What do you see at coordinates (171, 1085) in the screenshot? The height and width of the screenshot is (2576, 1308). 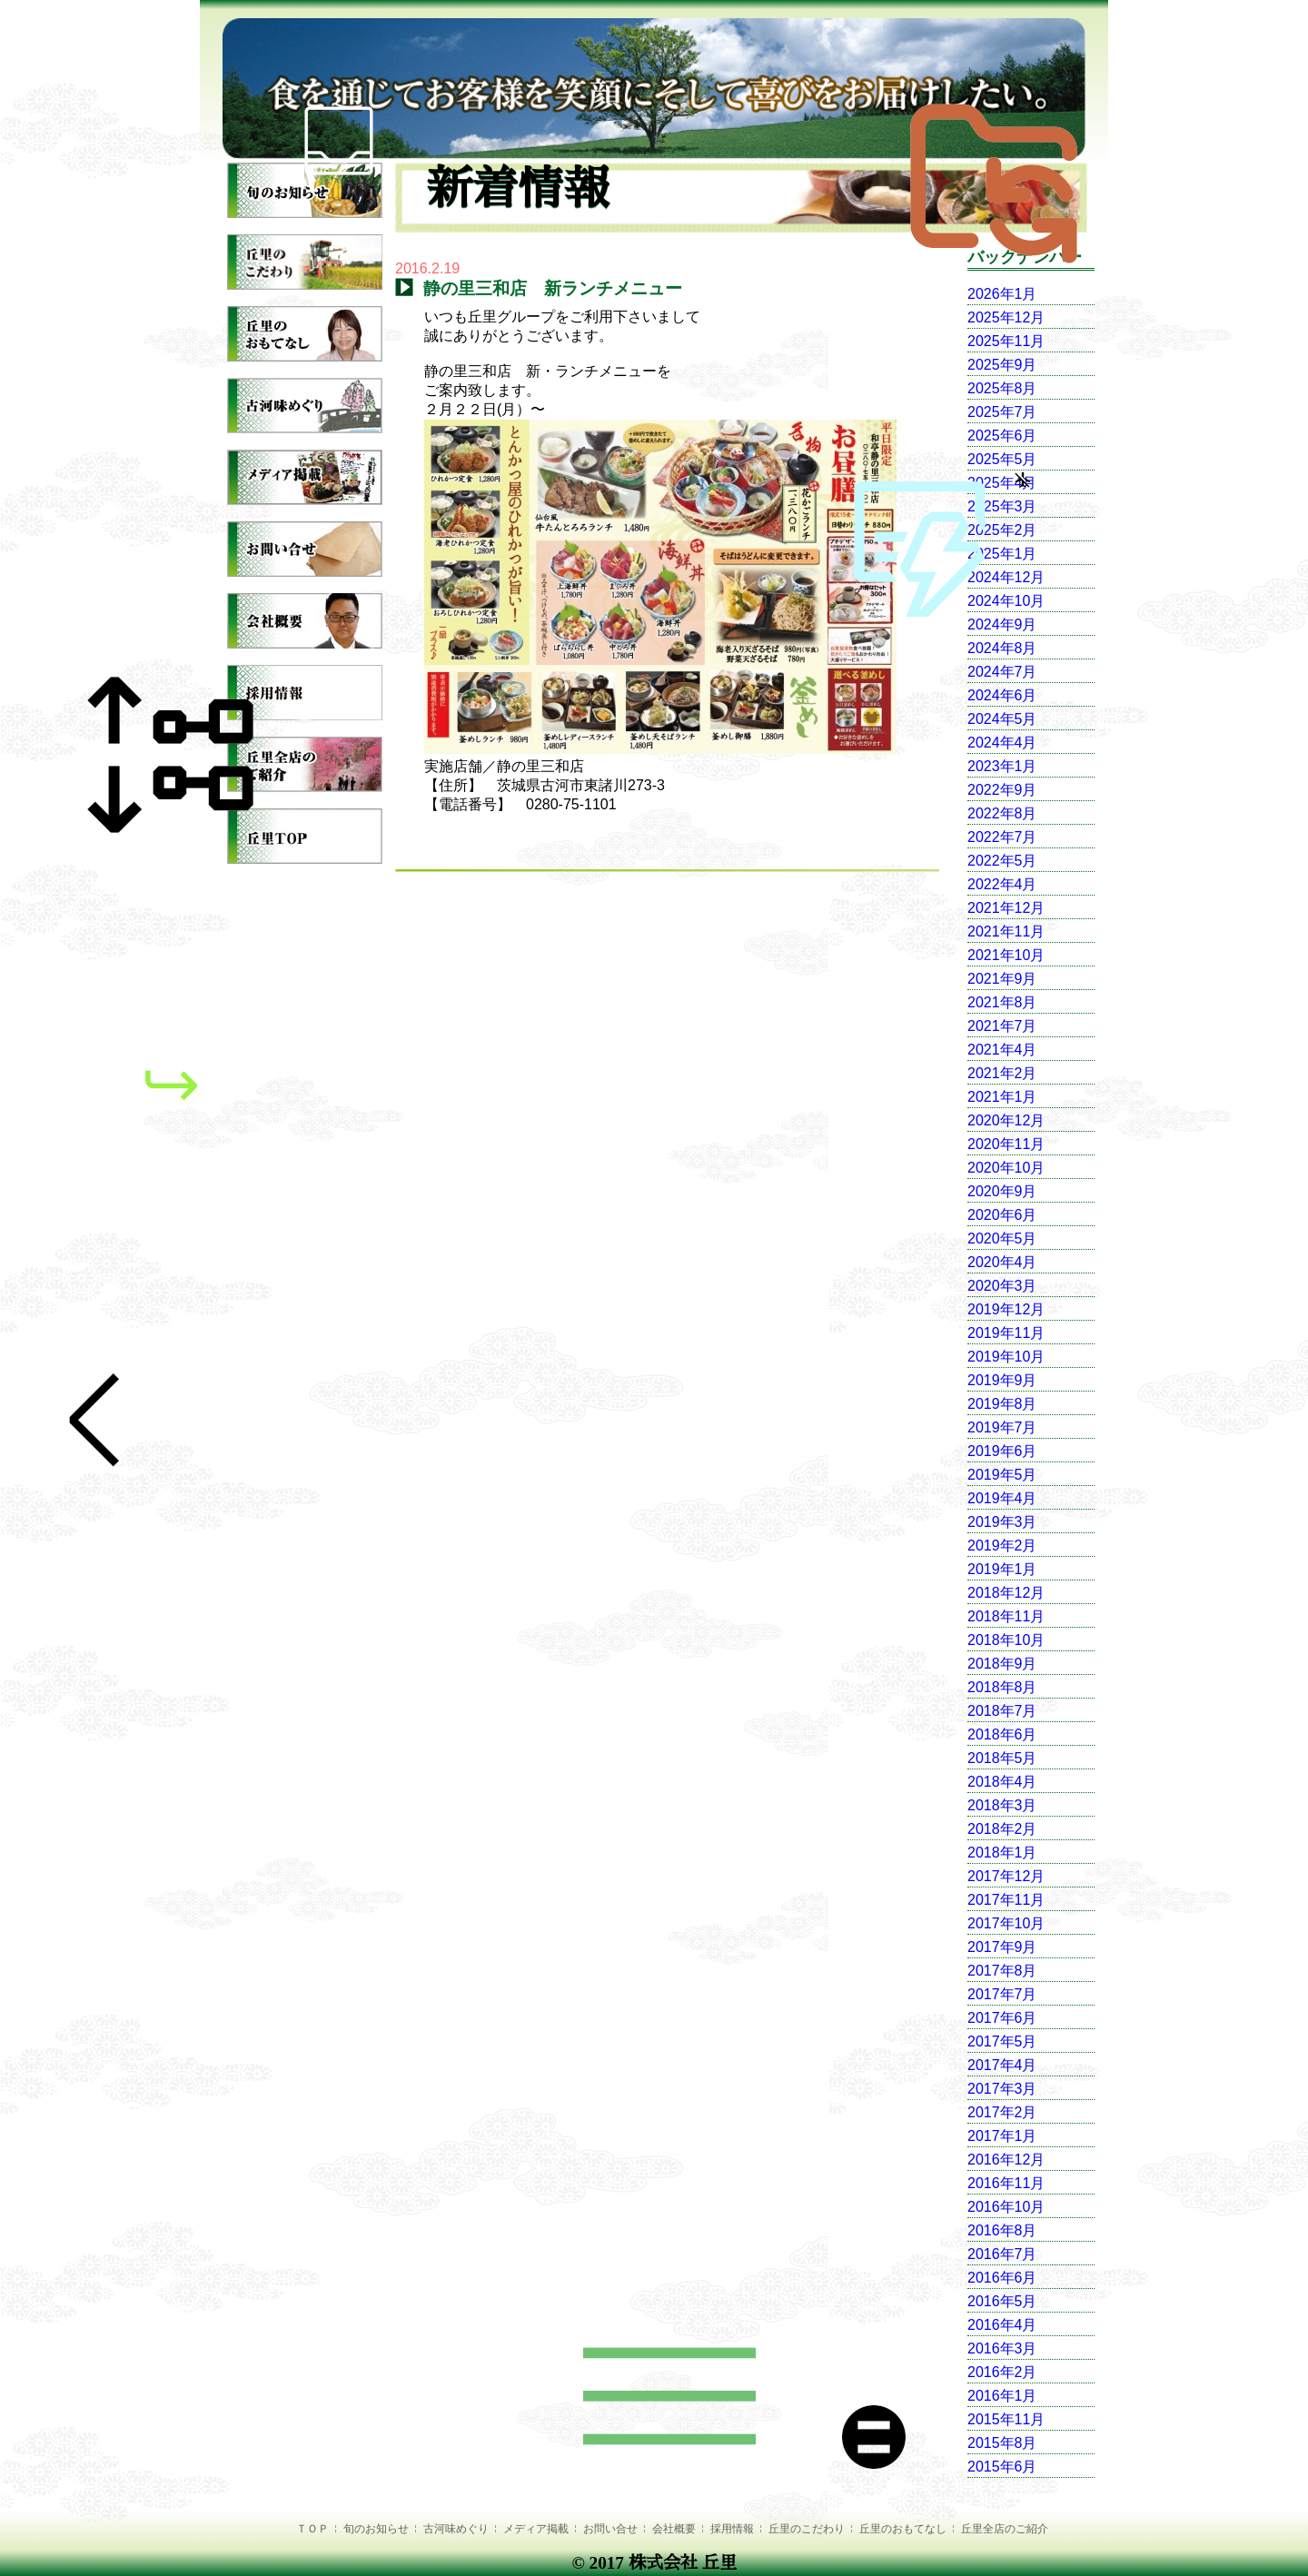 I see `indent selected text or code` at bounding box center [171, 1085].